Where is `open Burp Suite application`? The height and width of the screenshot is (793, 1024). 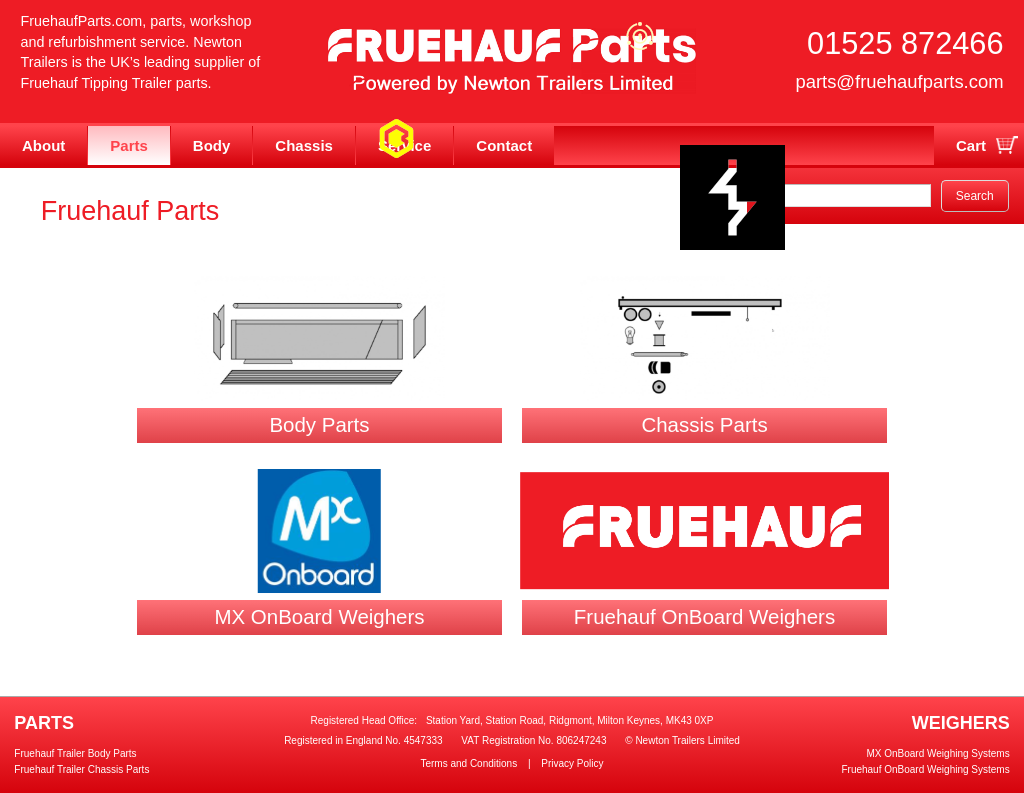 open Burp Suite application is located at coordinates (732, 197).